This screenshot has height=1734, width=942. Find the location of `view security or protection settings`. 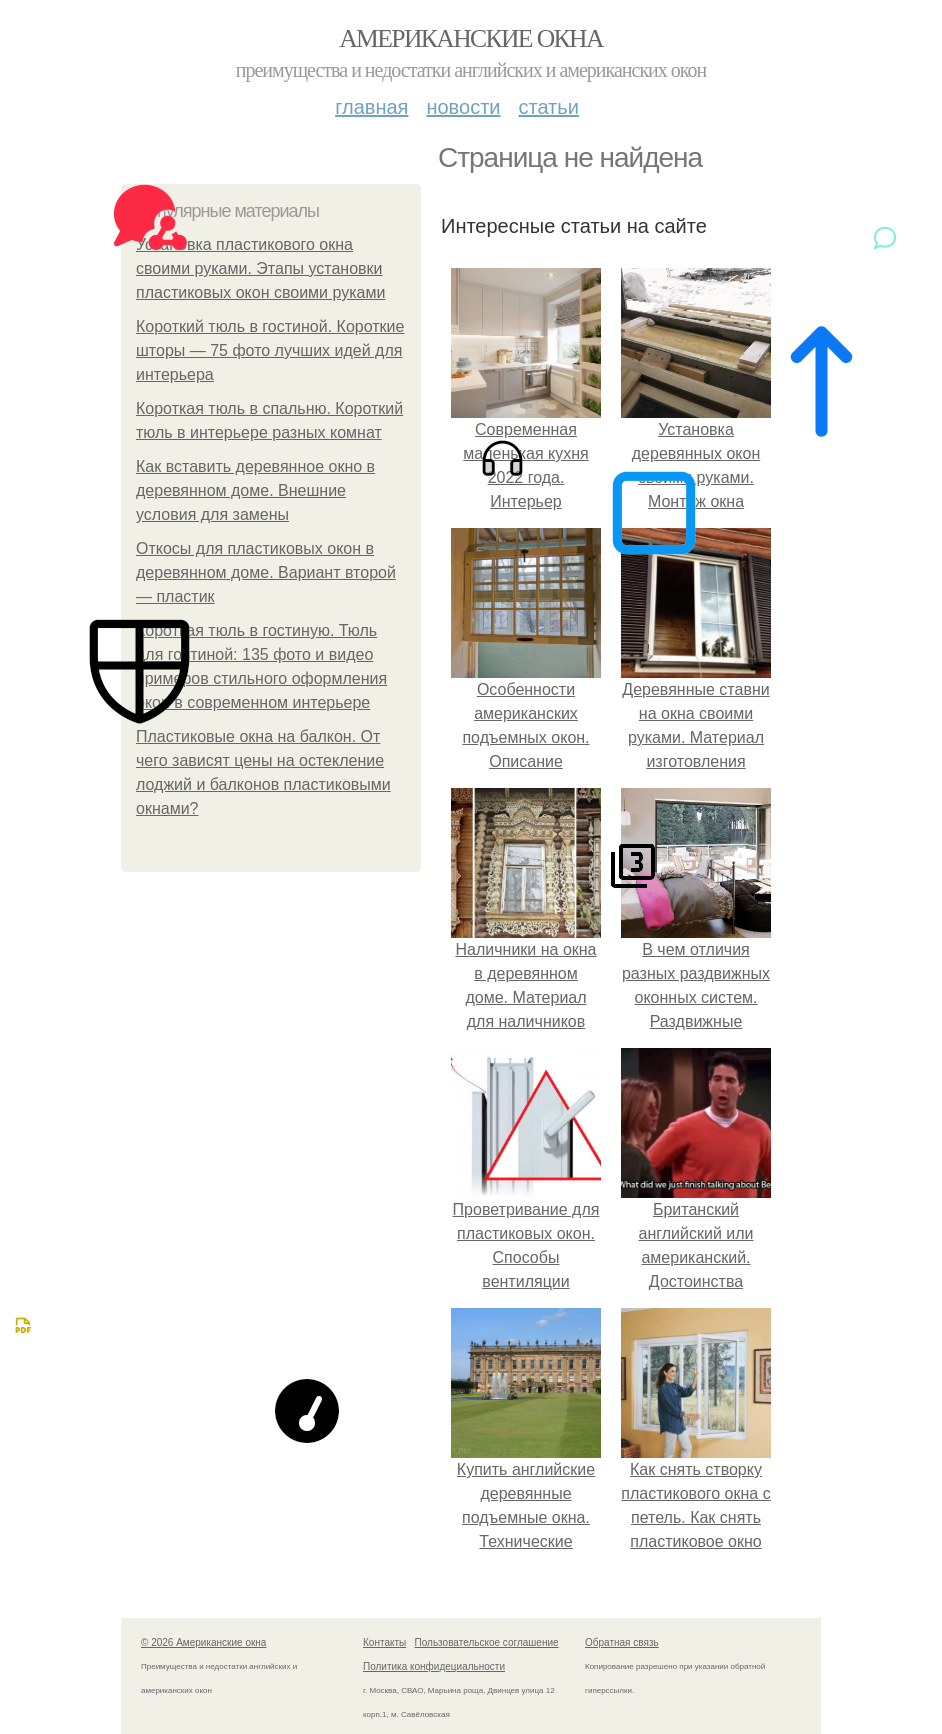

view security or protection settings is located at coordinates (139, 665).